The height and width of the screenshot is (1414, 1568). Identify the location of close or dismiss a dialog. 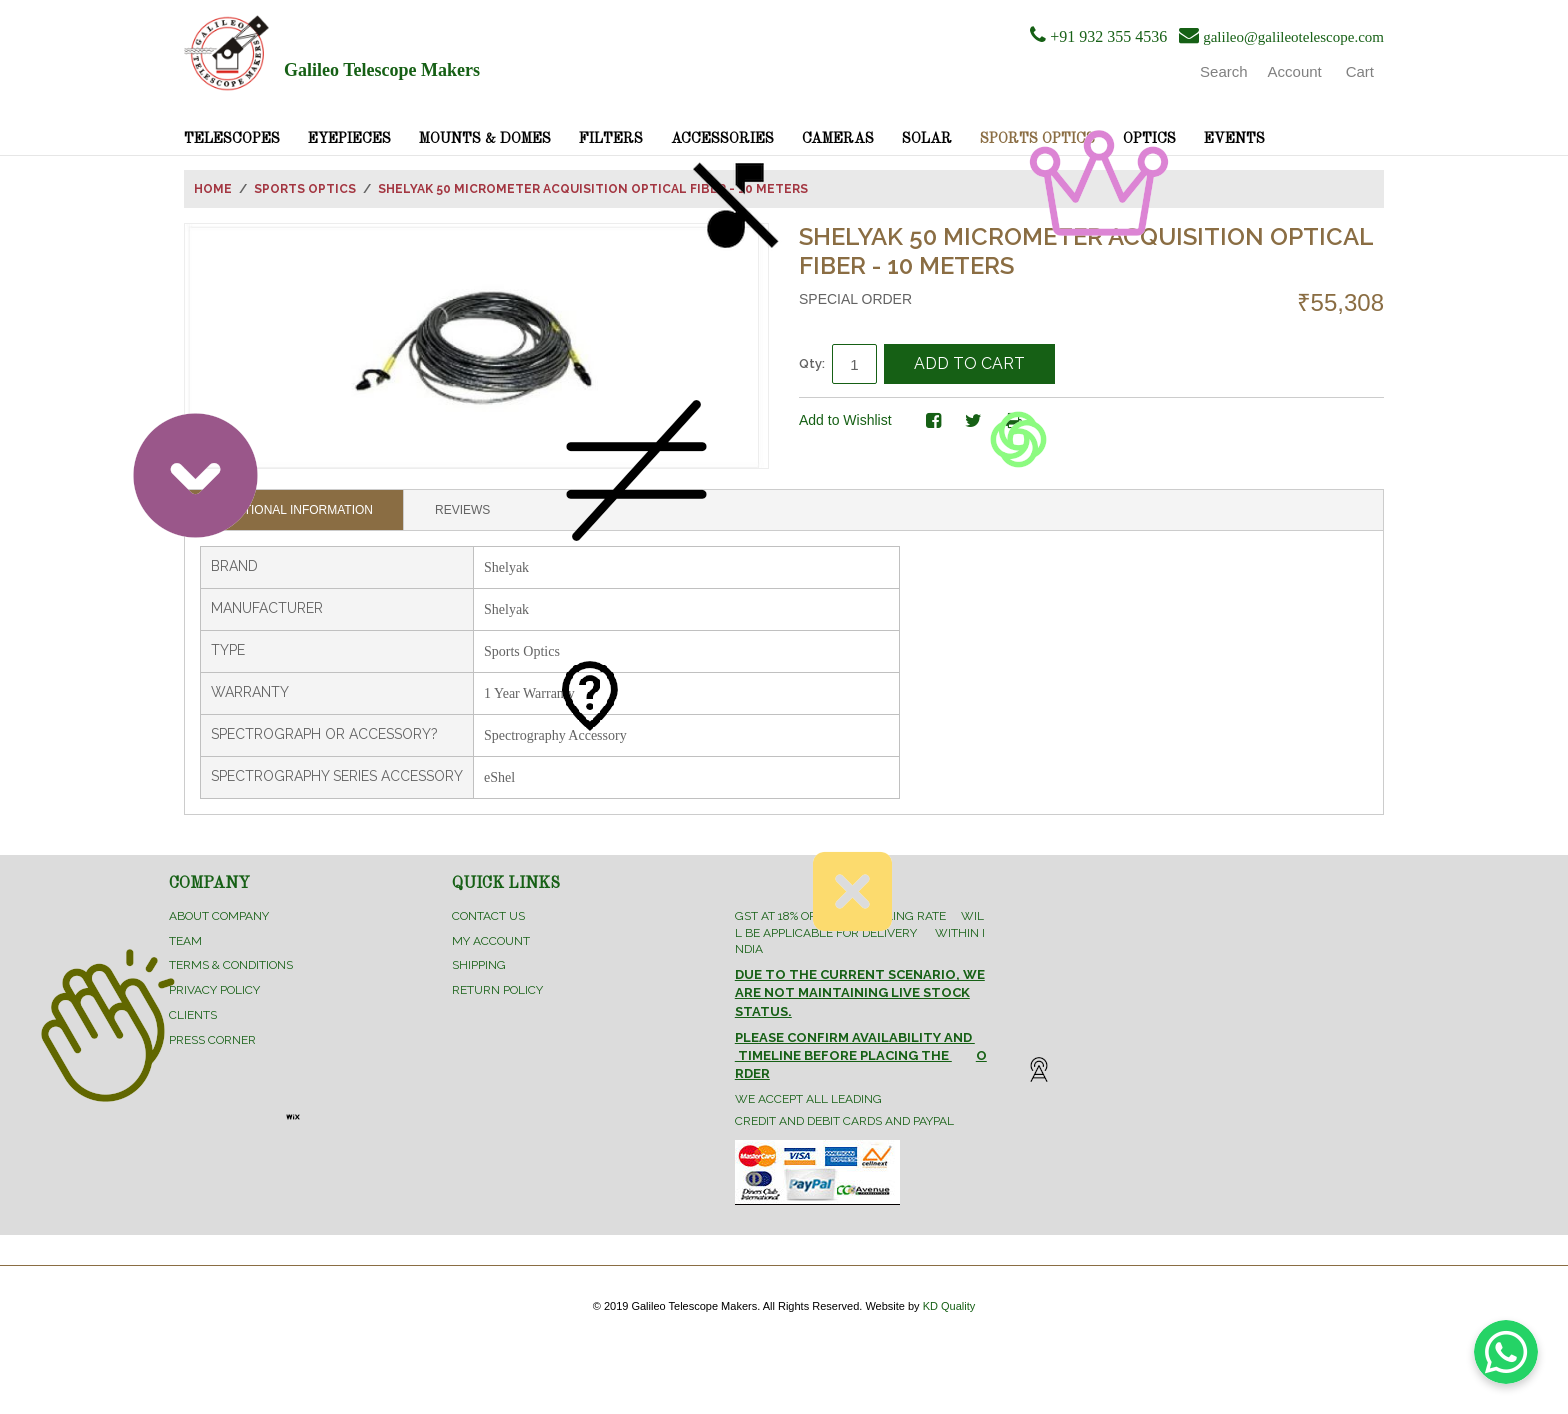
(852, 891).